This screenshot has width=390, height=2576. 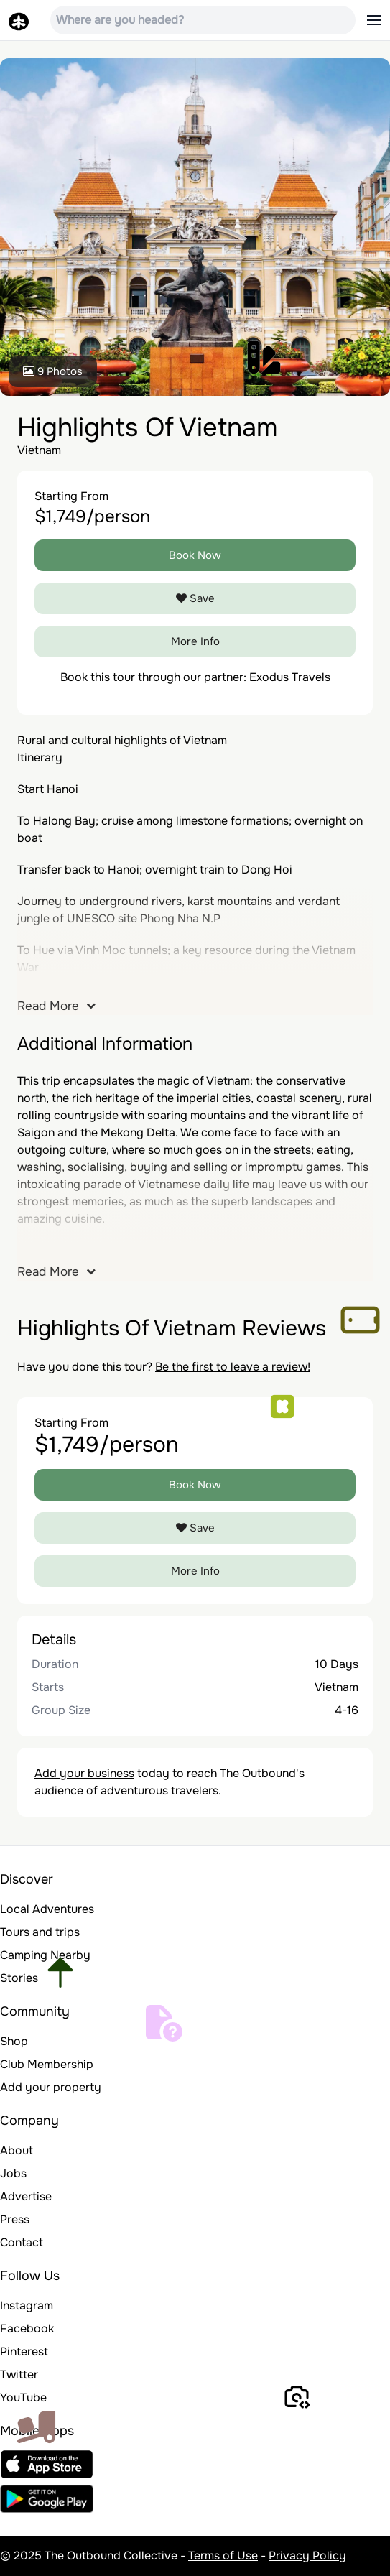 I want to click on visit Kickstarter crowdfunding platform, so click(x=282, y=1407).